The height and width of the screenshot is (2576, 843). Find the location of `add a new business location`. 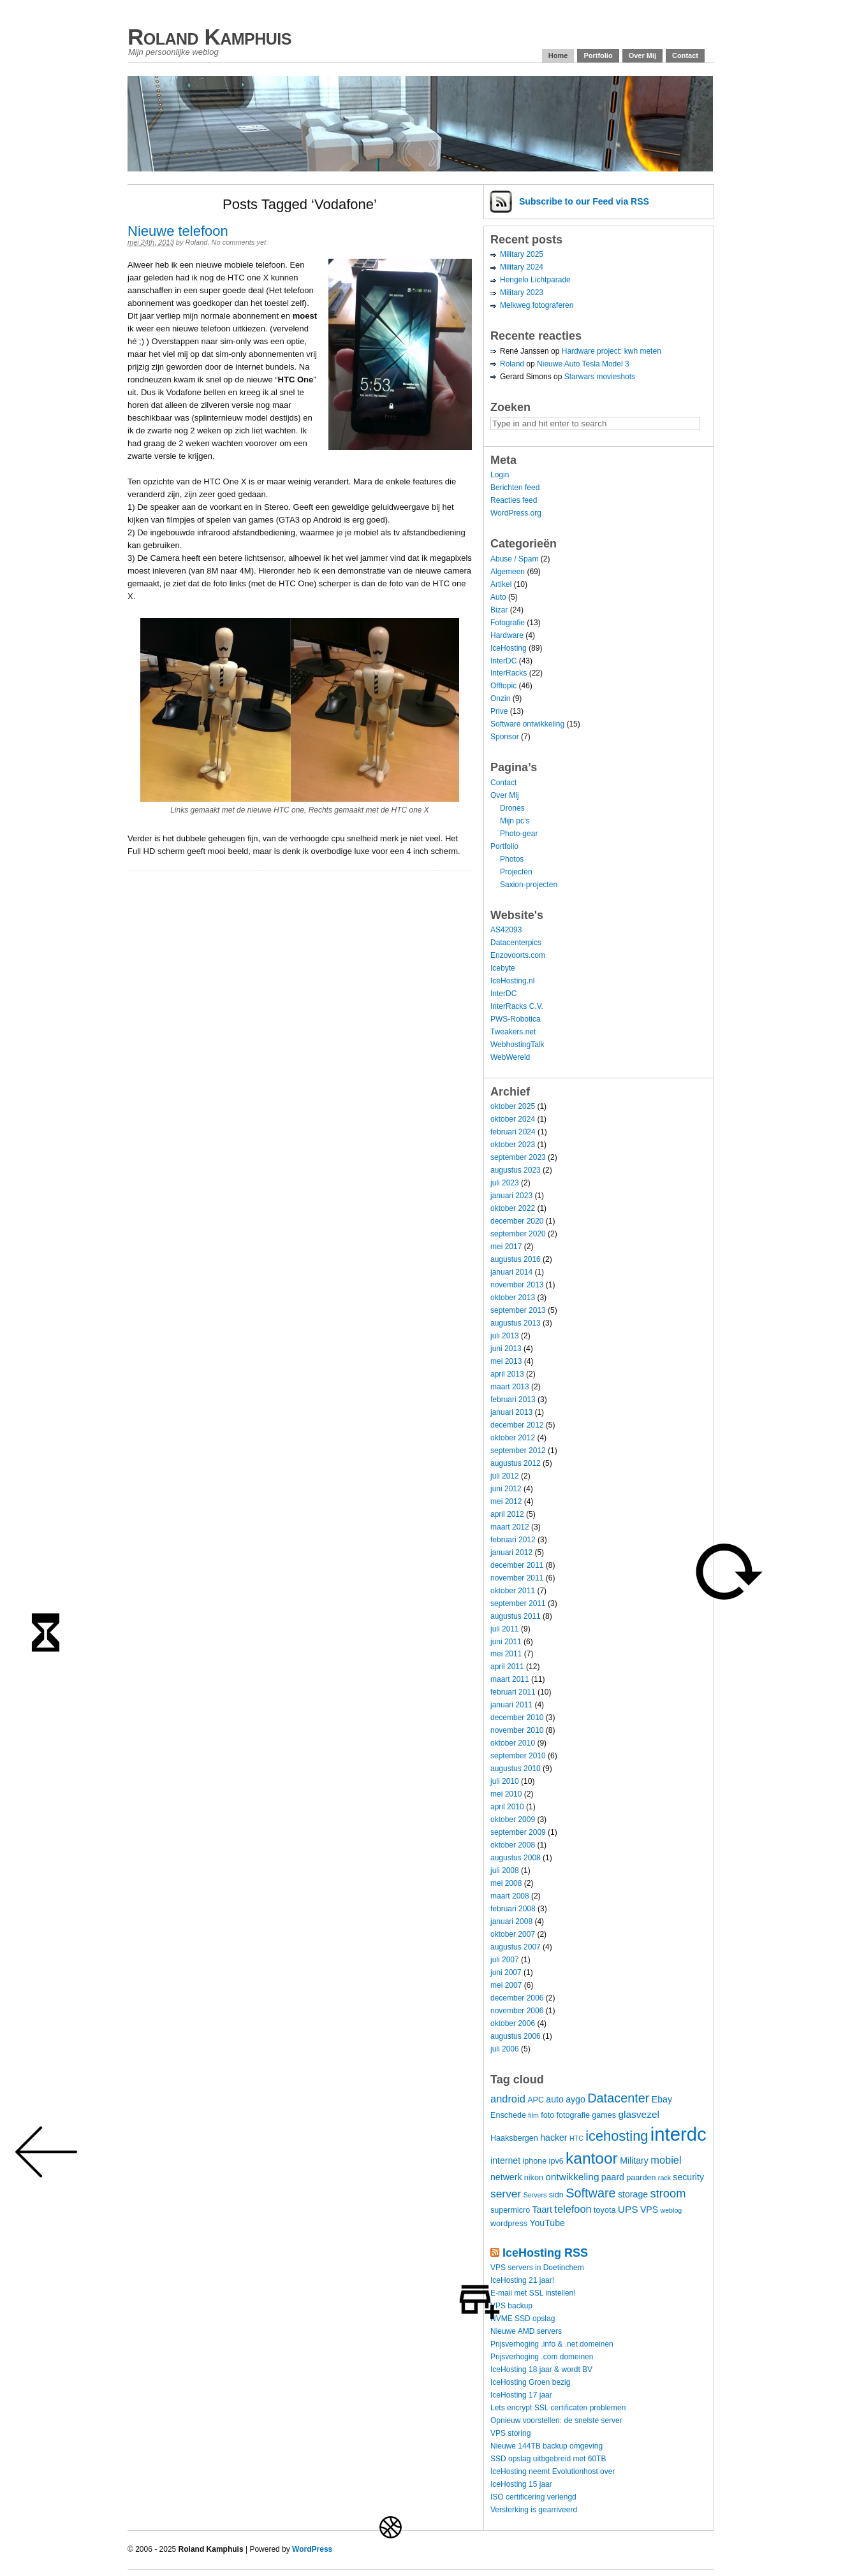

add a new business location is located at coordinates (480, 2299).